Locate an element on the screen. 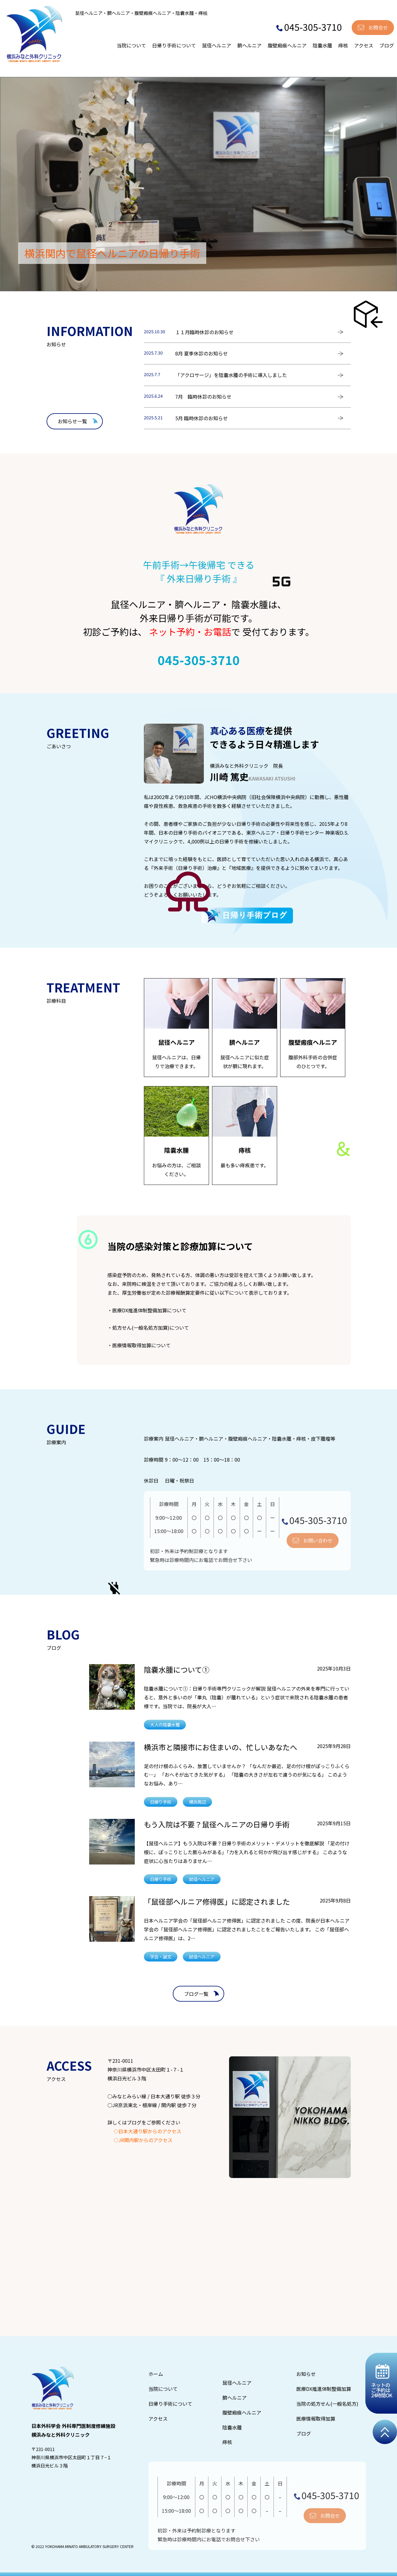  view package dependencies is located at coordinates (368, 314).